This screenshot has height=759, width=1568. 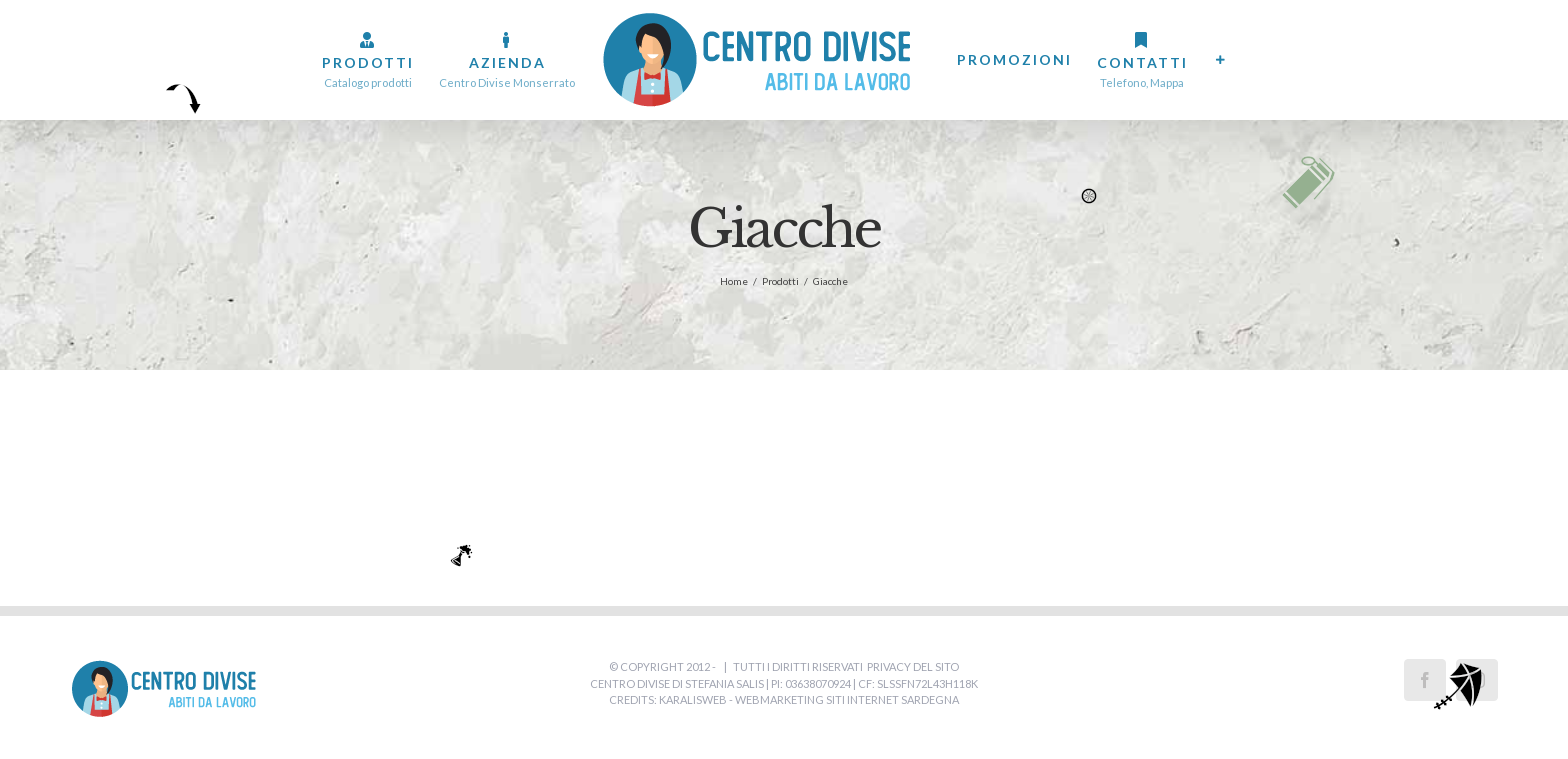 What do you see at coordinates (1308, 182) in the screenshot?
I see `equip stun grenade weapon` at bounding box center [1308, 182].